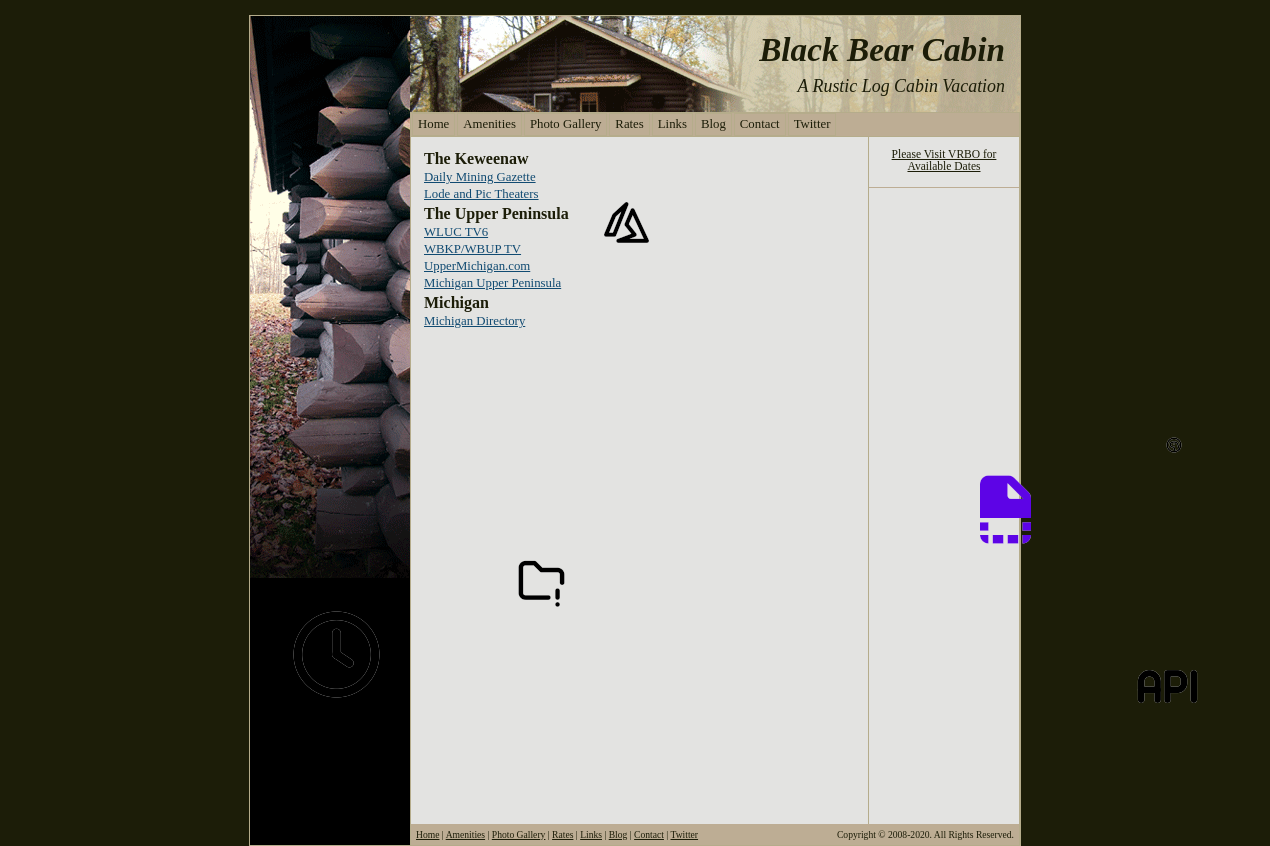  Describe the element at coordinates (1174, 445) in the screenshot. I see `link to Deno runtime or project` at that location.